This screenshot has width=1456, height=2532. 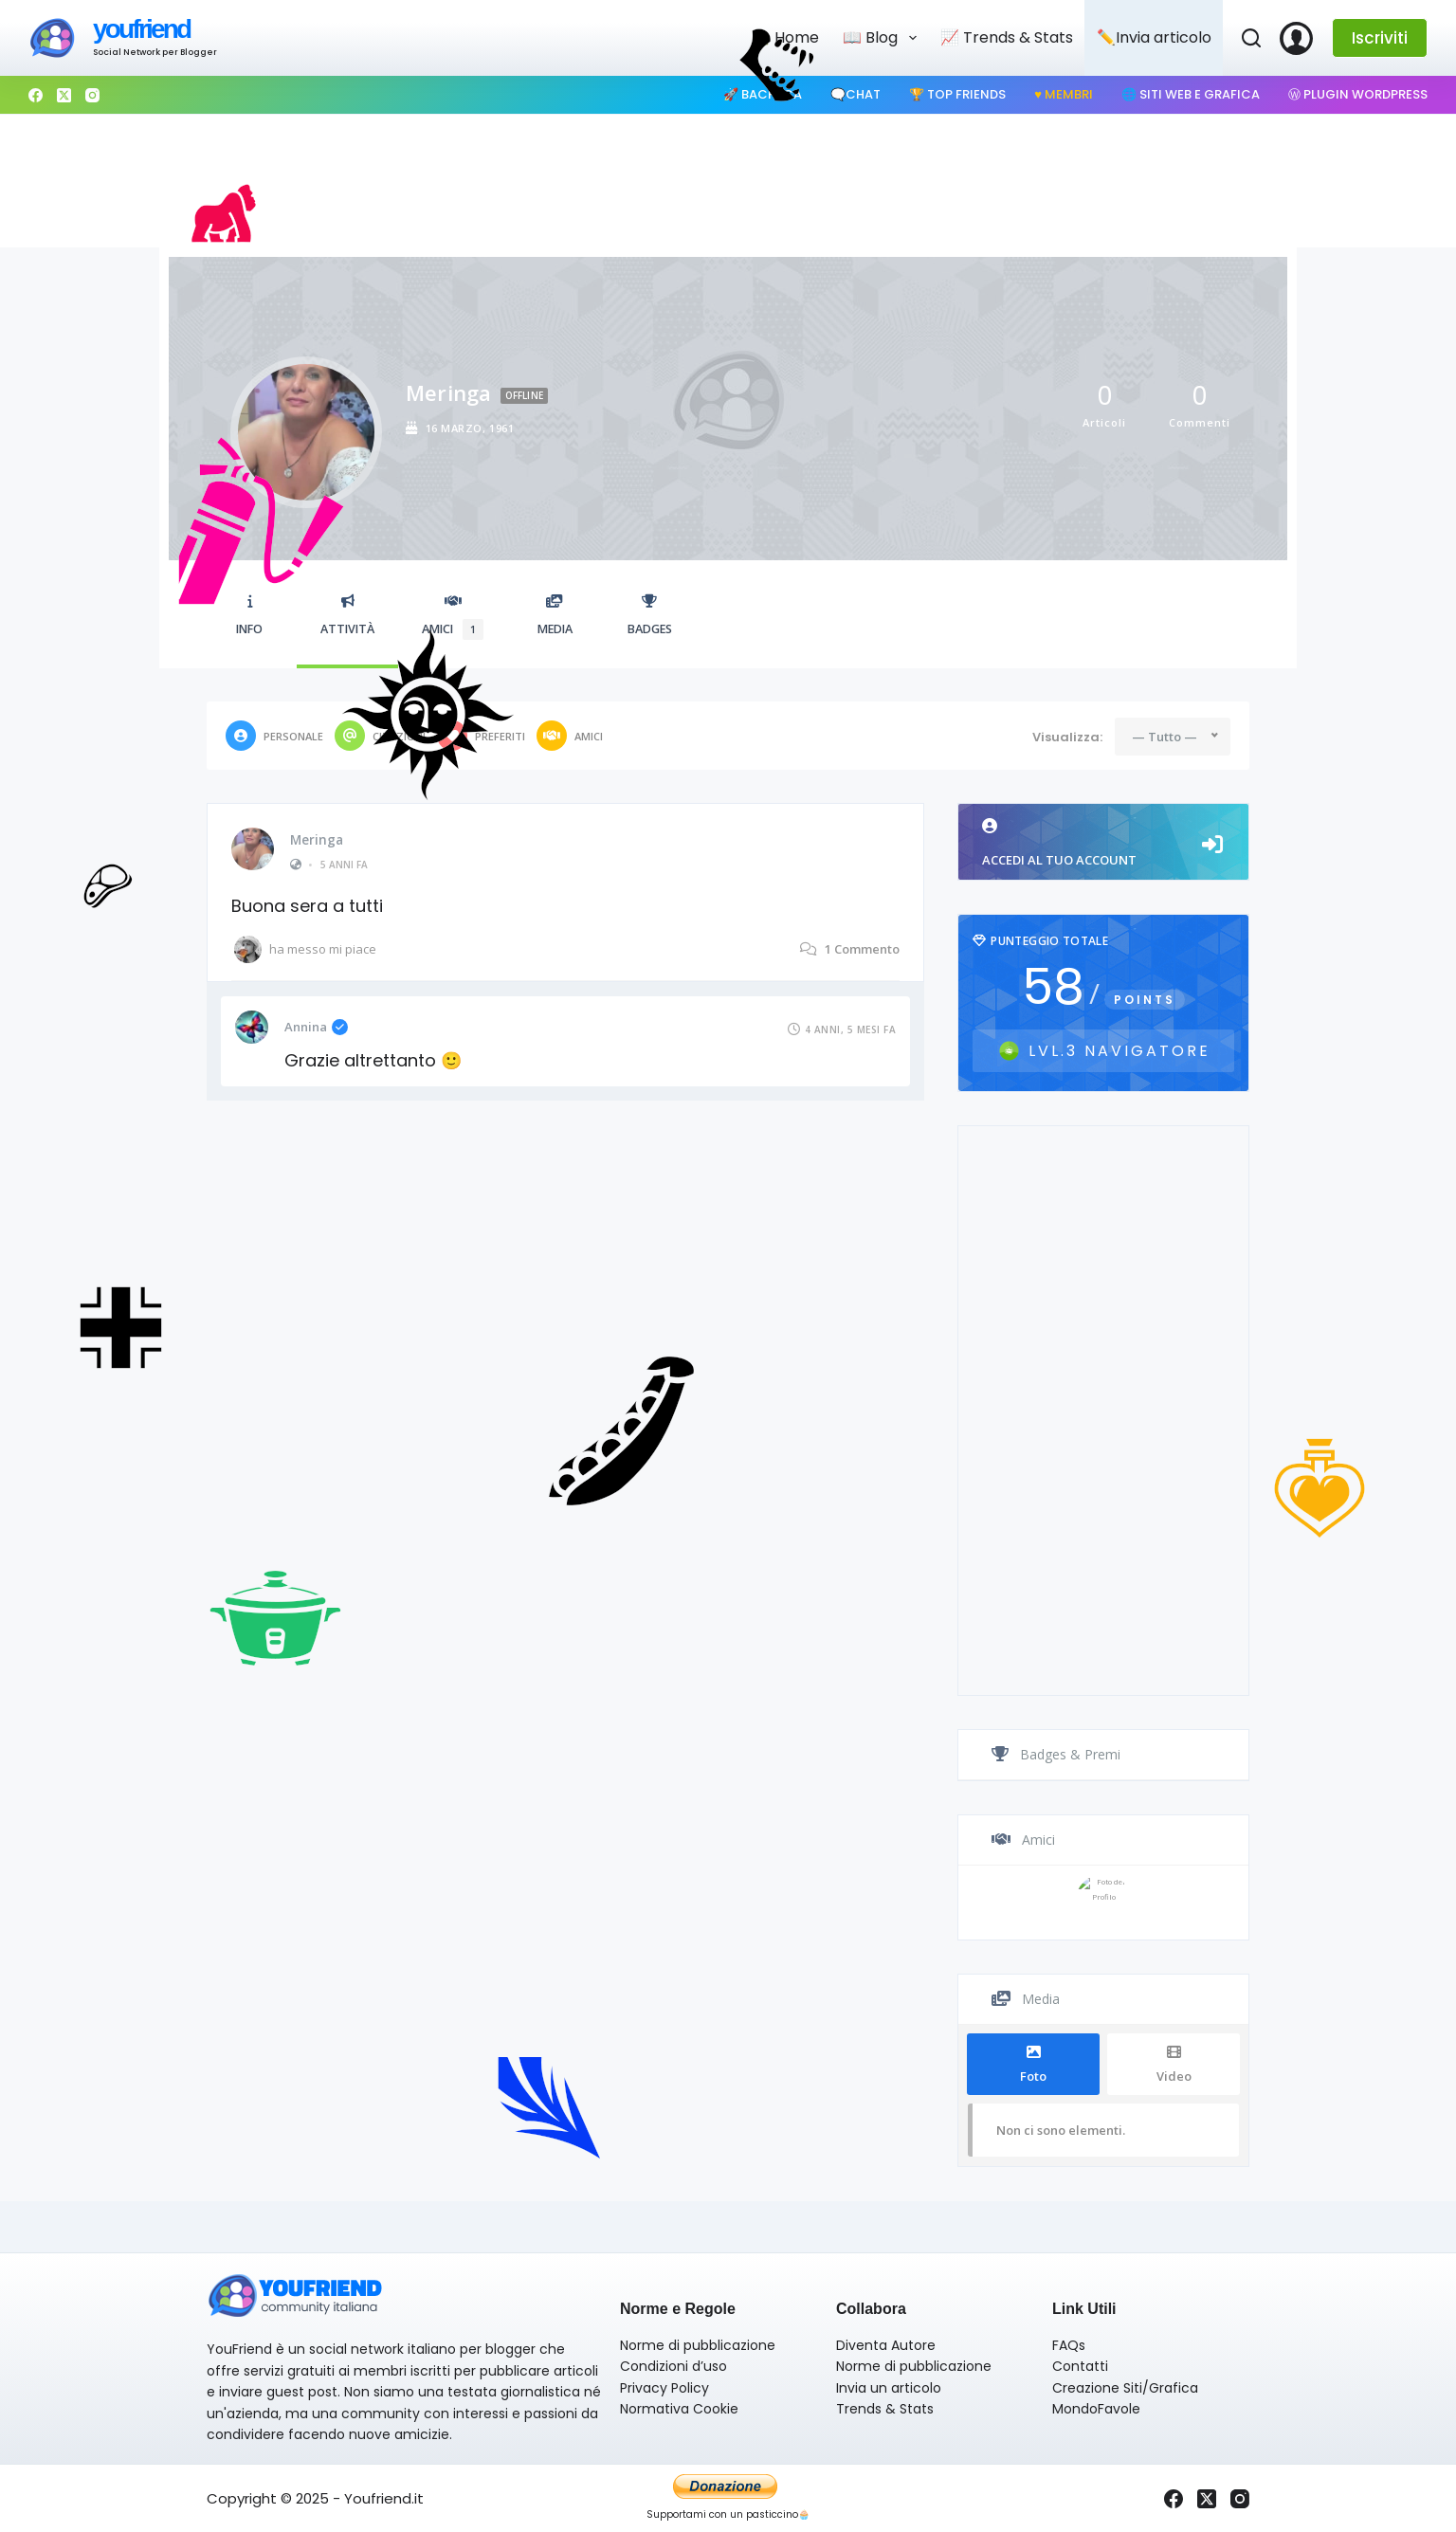 I want to click on gorilla character or avatar selection, so click(x=224, y=213).